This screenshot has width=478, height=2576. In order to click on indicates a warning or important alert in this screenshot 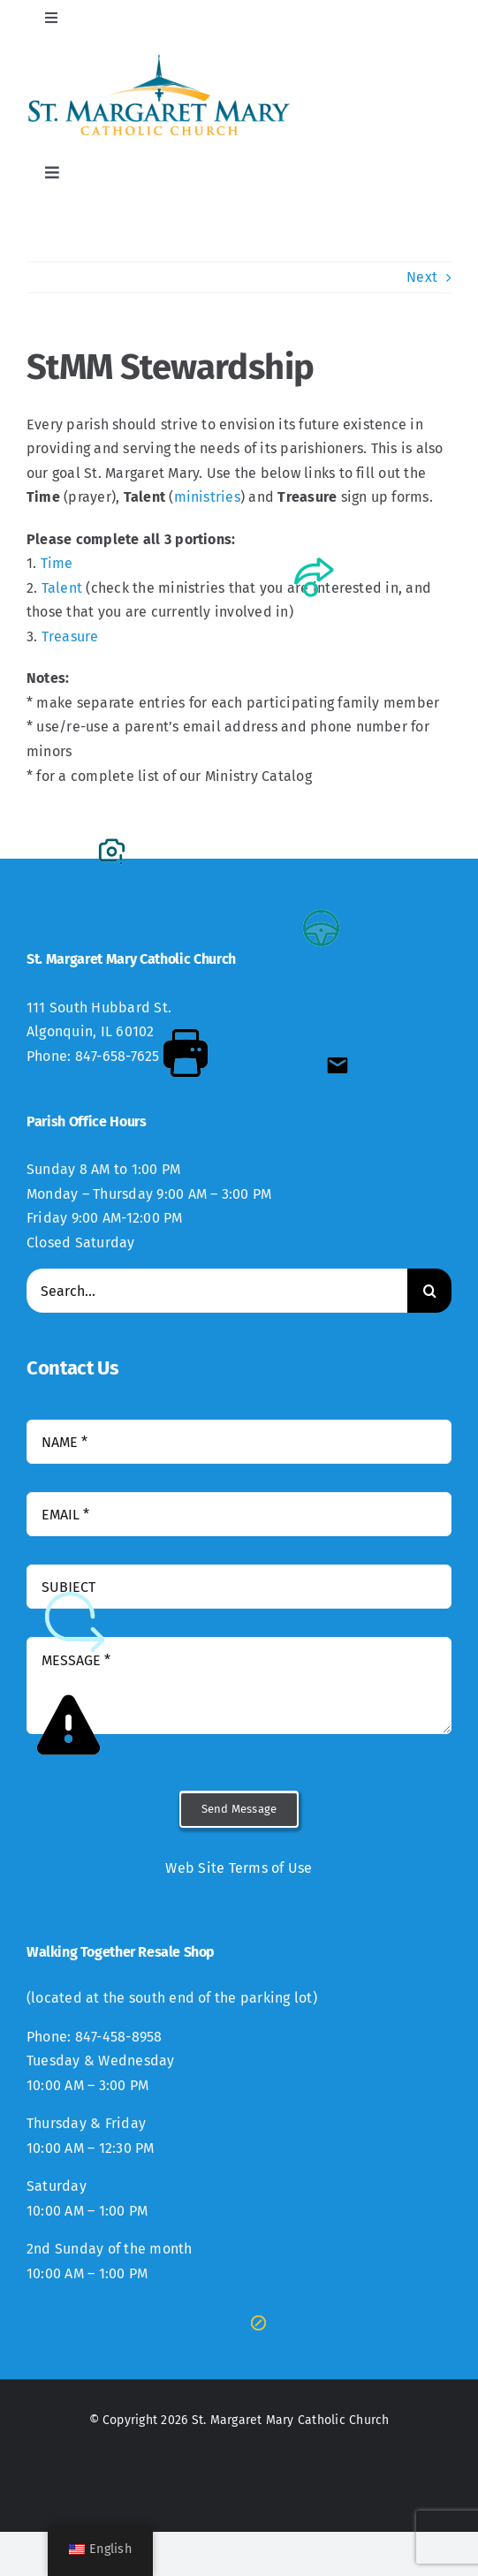, I will do `click(68, 1726)`.